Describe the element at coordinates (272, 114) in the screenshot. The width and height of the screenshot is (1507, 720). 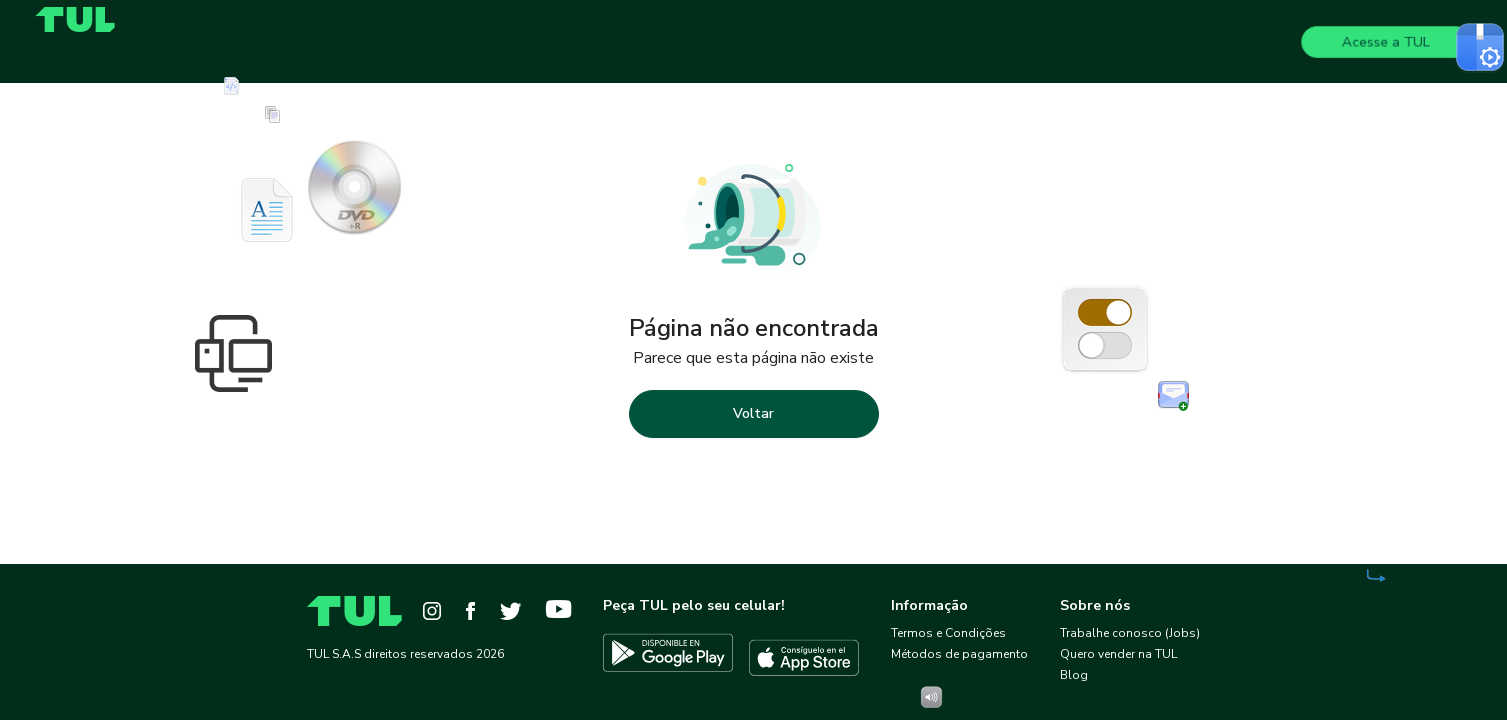
I see `copy selected content to clipboard` at that location.